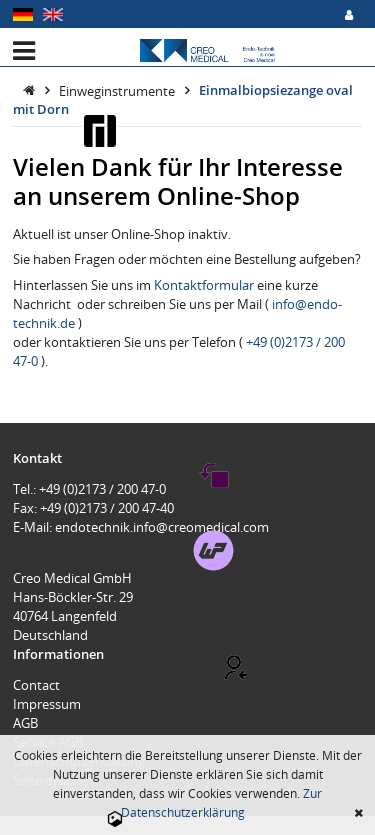  What do you see at coordinates (115, 819) in the screenshot?
I see `view NFT collection or digital assets` at bounding box center [115, 819].